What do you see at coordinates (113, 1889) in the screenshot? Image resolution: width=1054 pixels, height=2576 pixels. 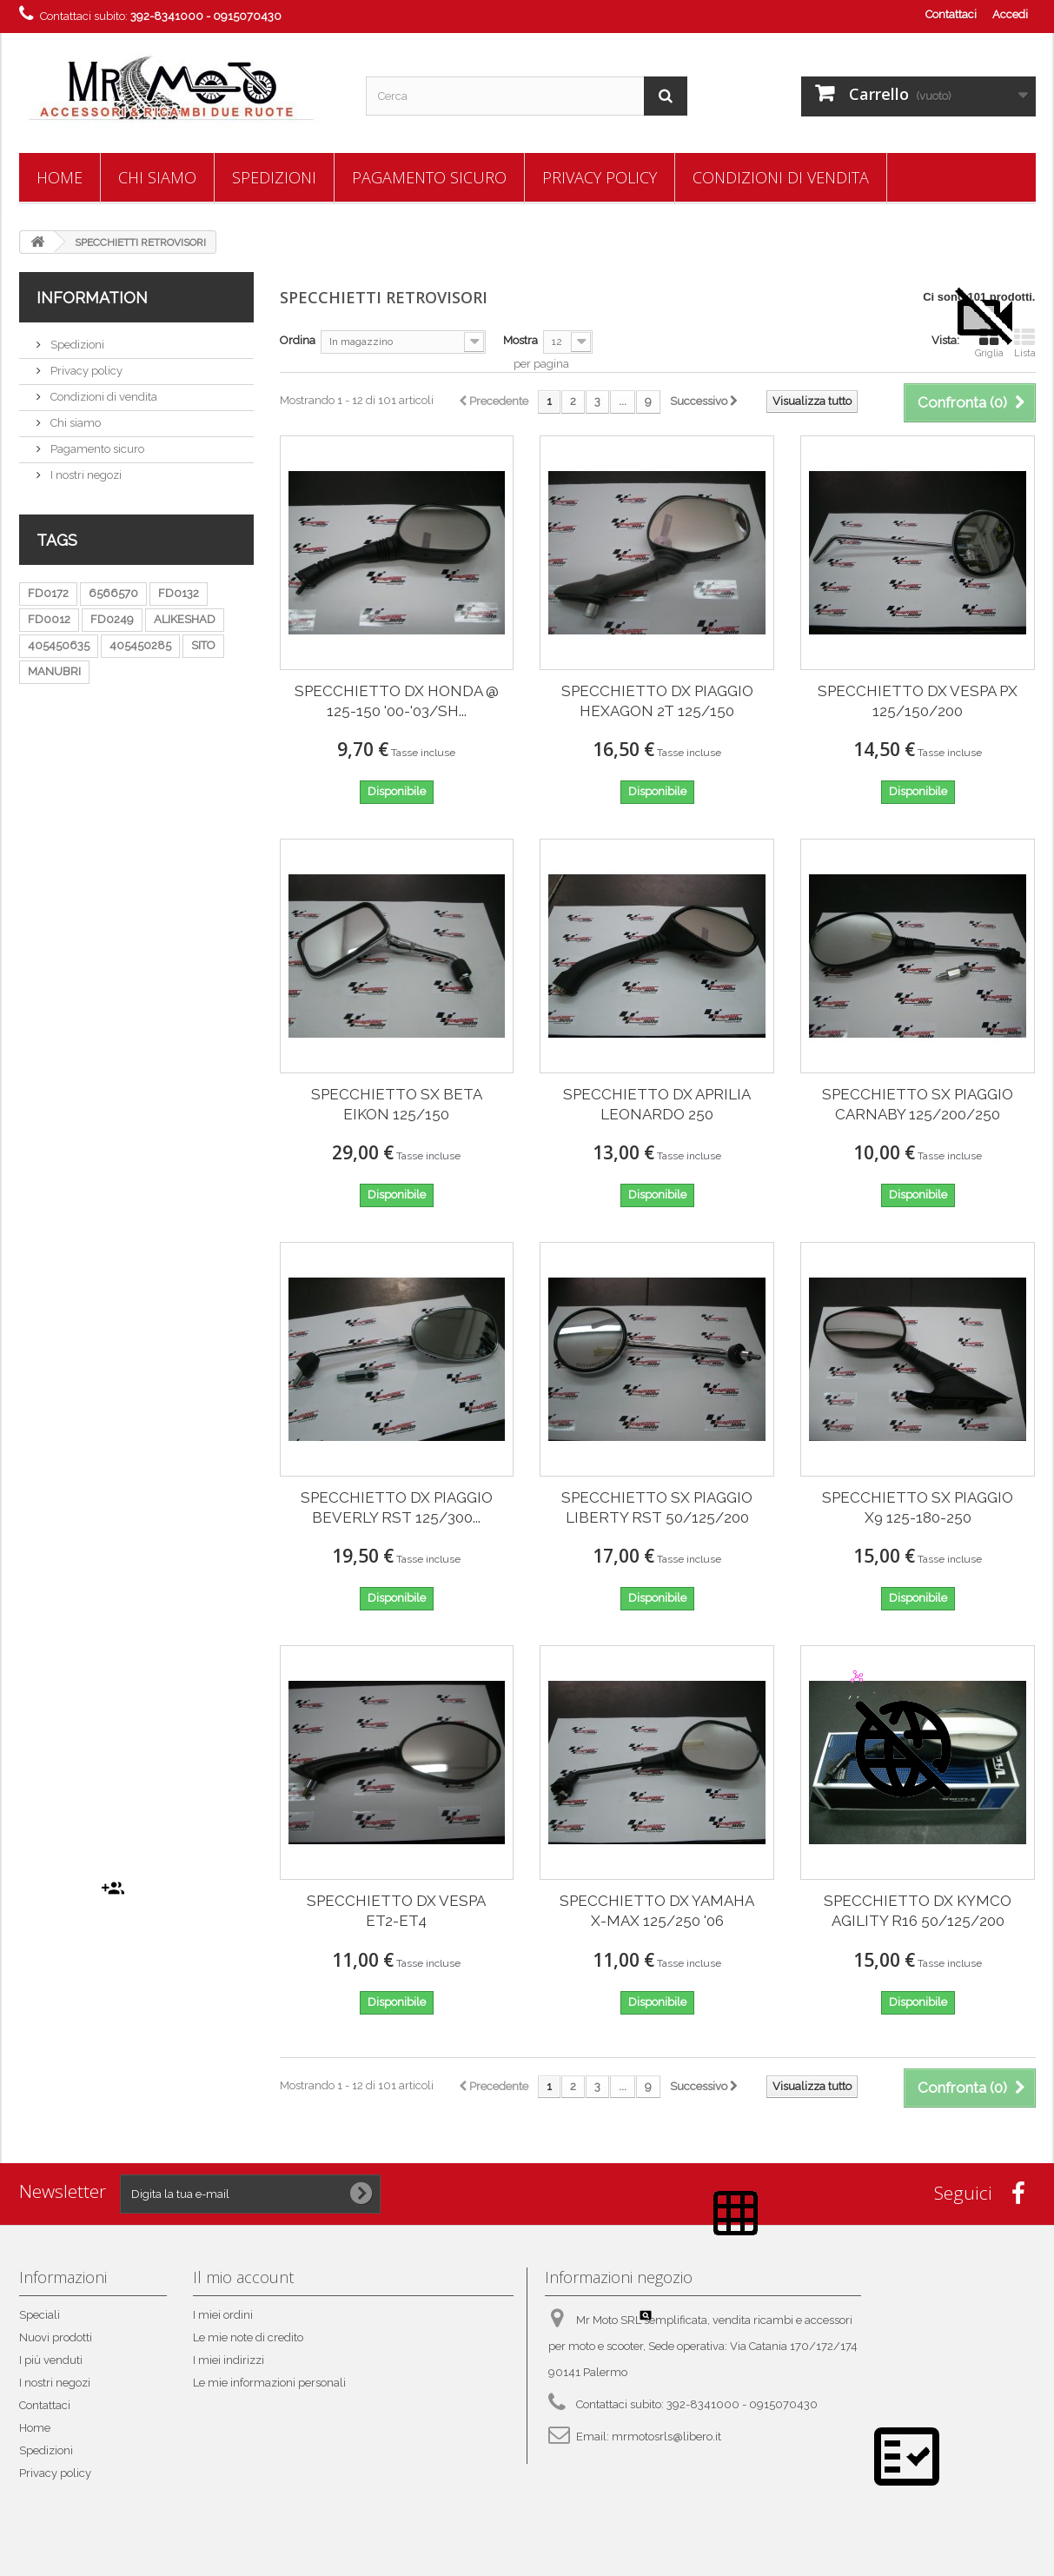 I see `add a new member to a group` at bounding box center [113, 1889].